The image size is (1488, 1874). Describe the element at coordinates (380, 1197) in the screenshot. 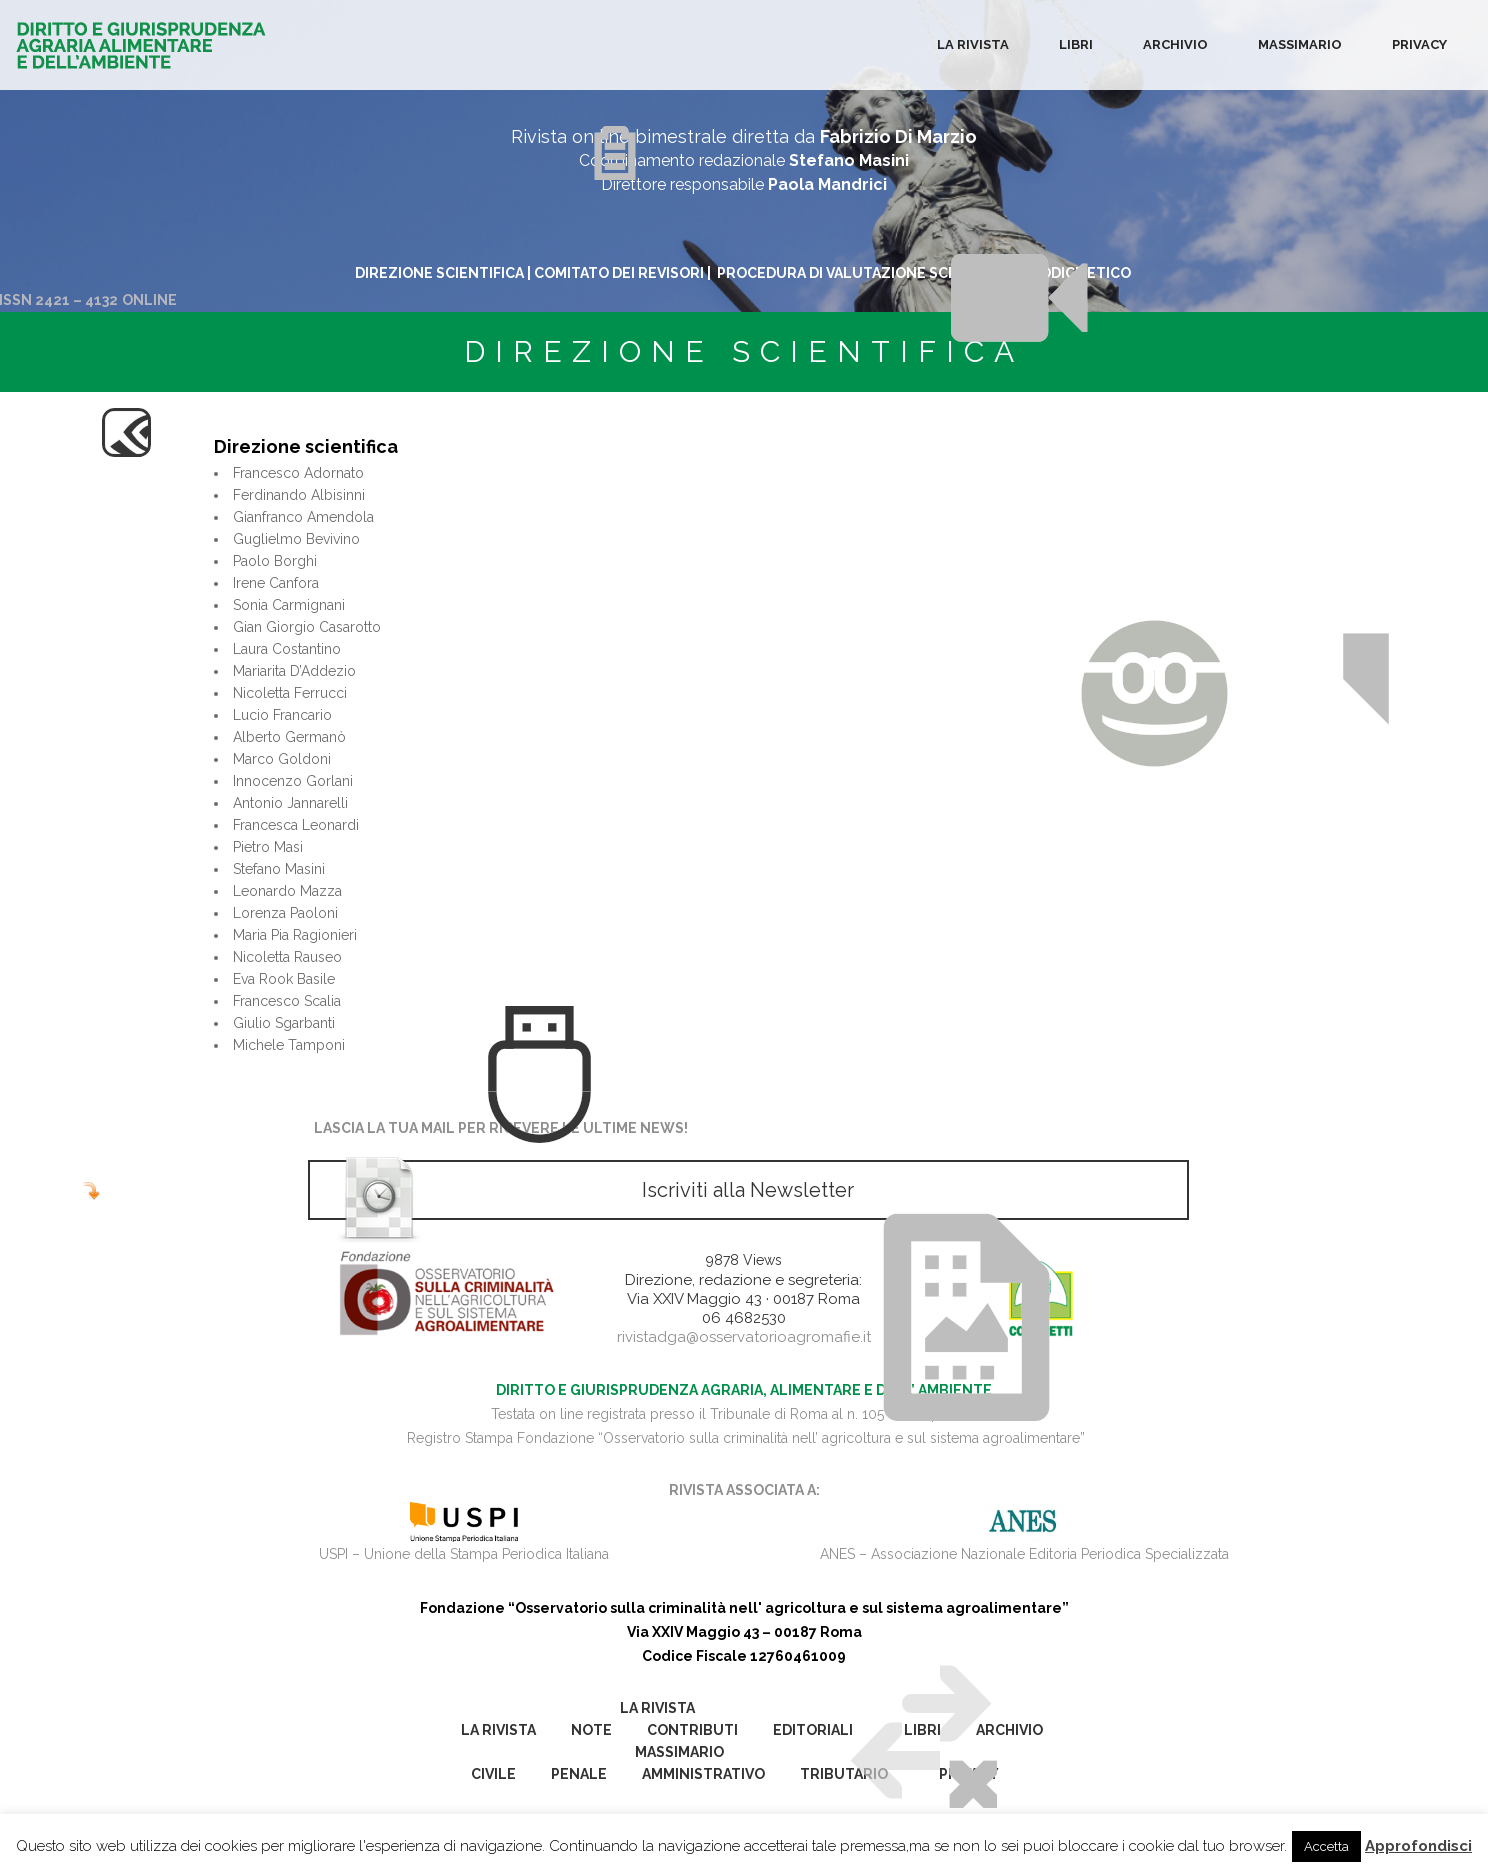

I see `image is currently loading` at that location.